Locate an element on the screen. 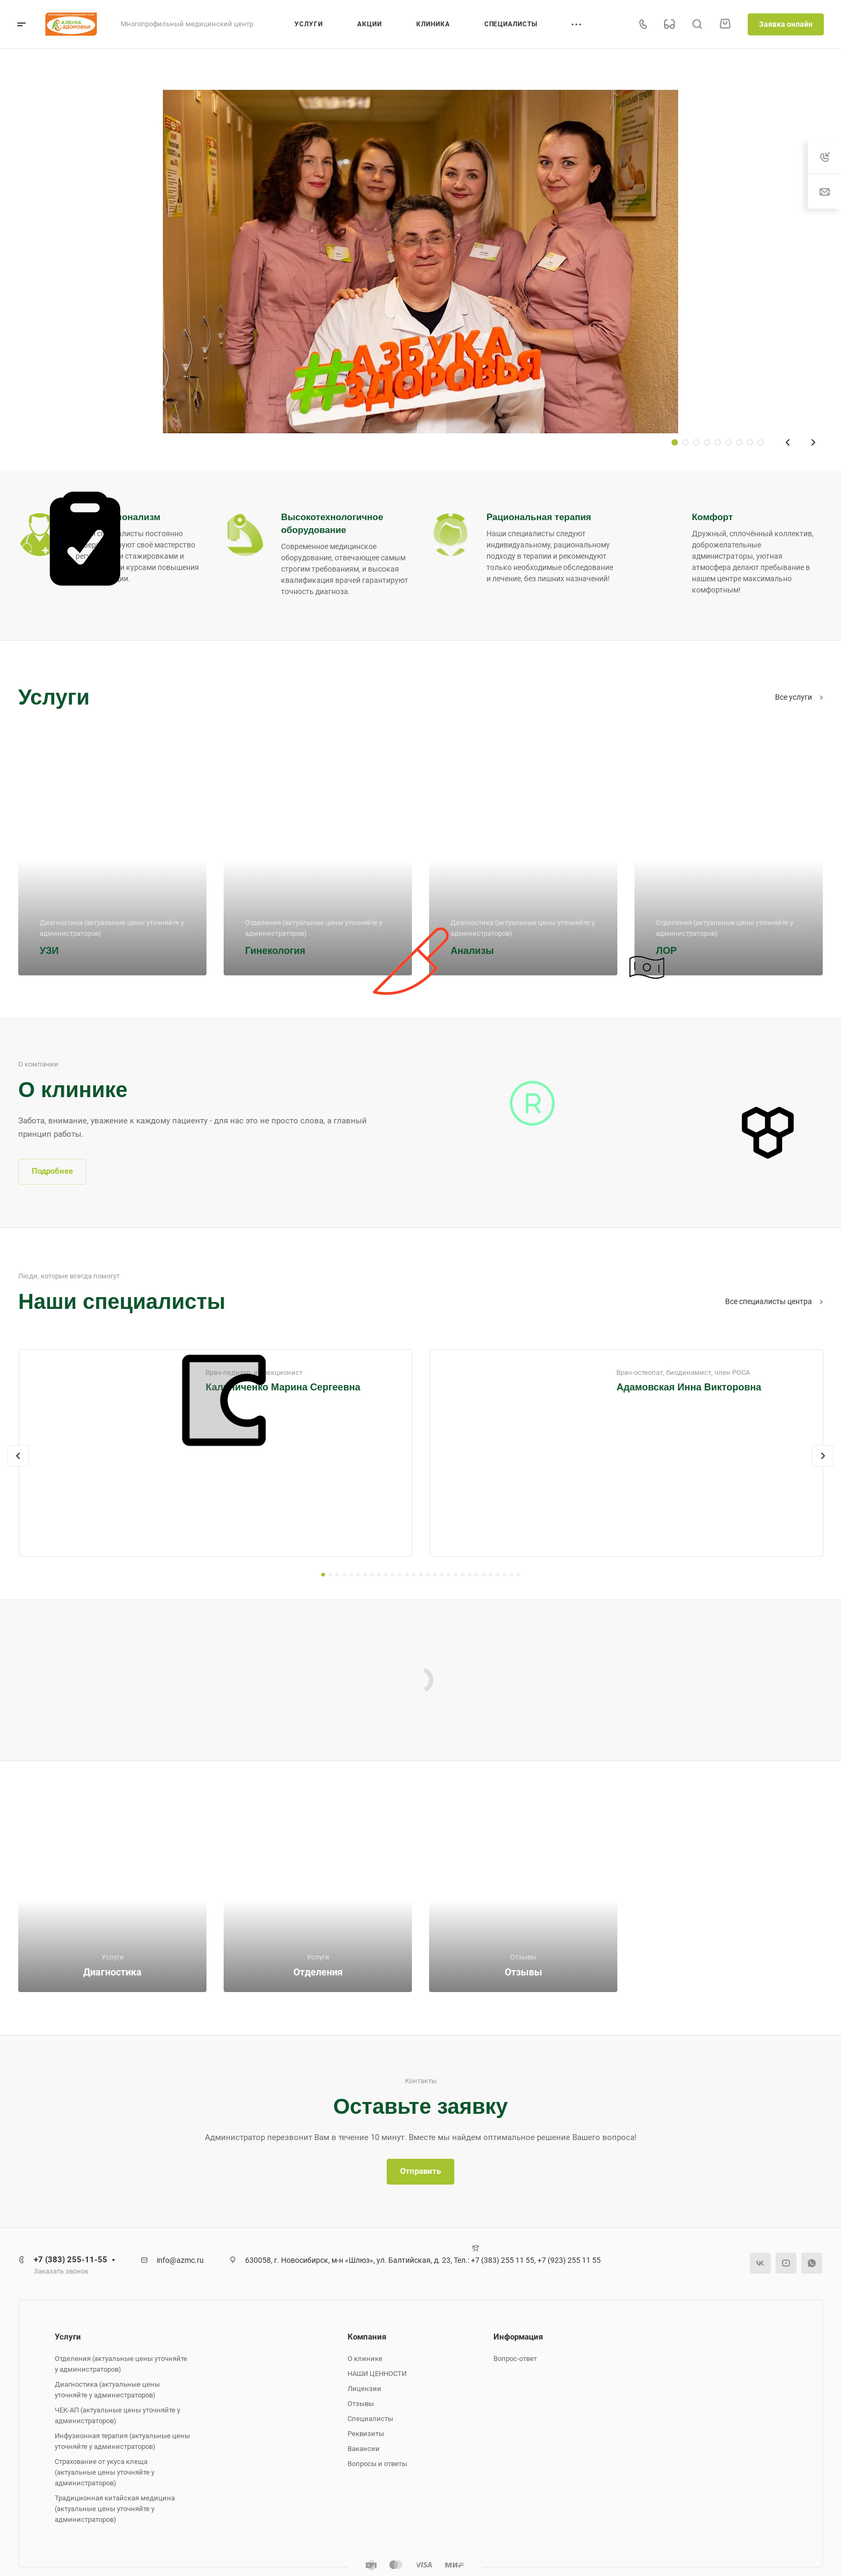  mark task as complete is located at coordinates (85, 538).